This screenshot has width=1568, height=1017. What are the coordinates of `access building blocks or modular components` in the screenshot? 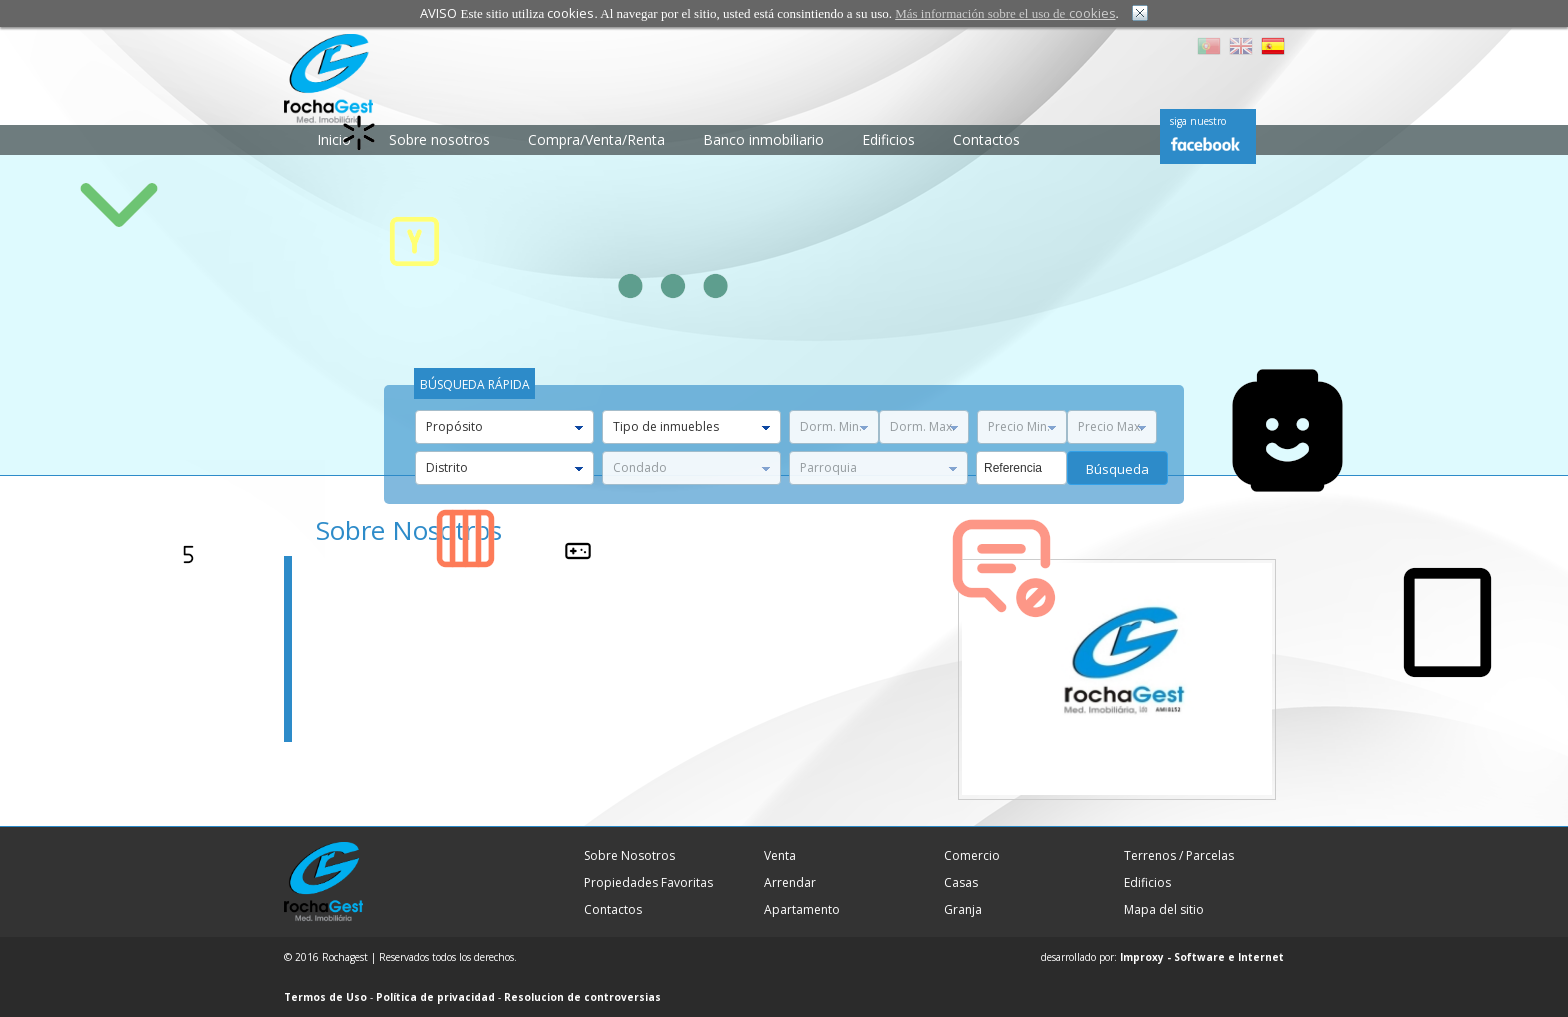 It's located at (1287, 430).